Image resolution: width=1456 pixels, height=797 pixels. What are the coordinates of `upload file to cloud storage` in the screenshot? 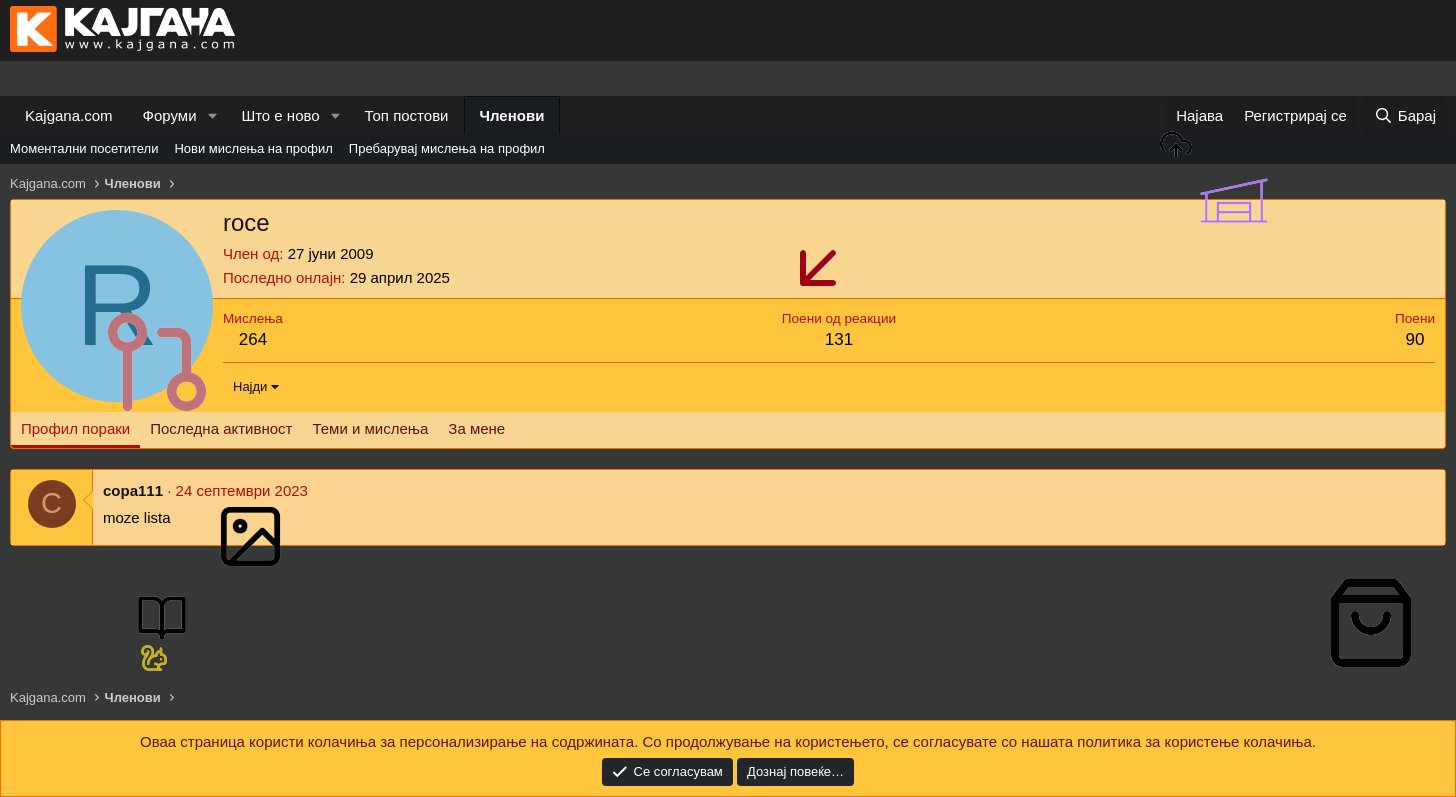 It's located at (1176, 145).